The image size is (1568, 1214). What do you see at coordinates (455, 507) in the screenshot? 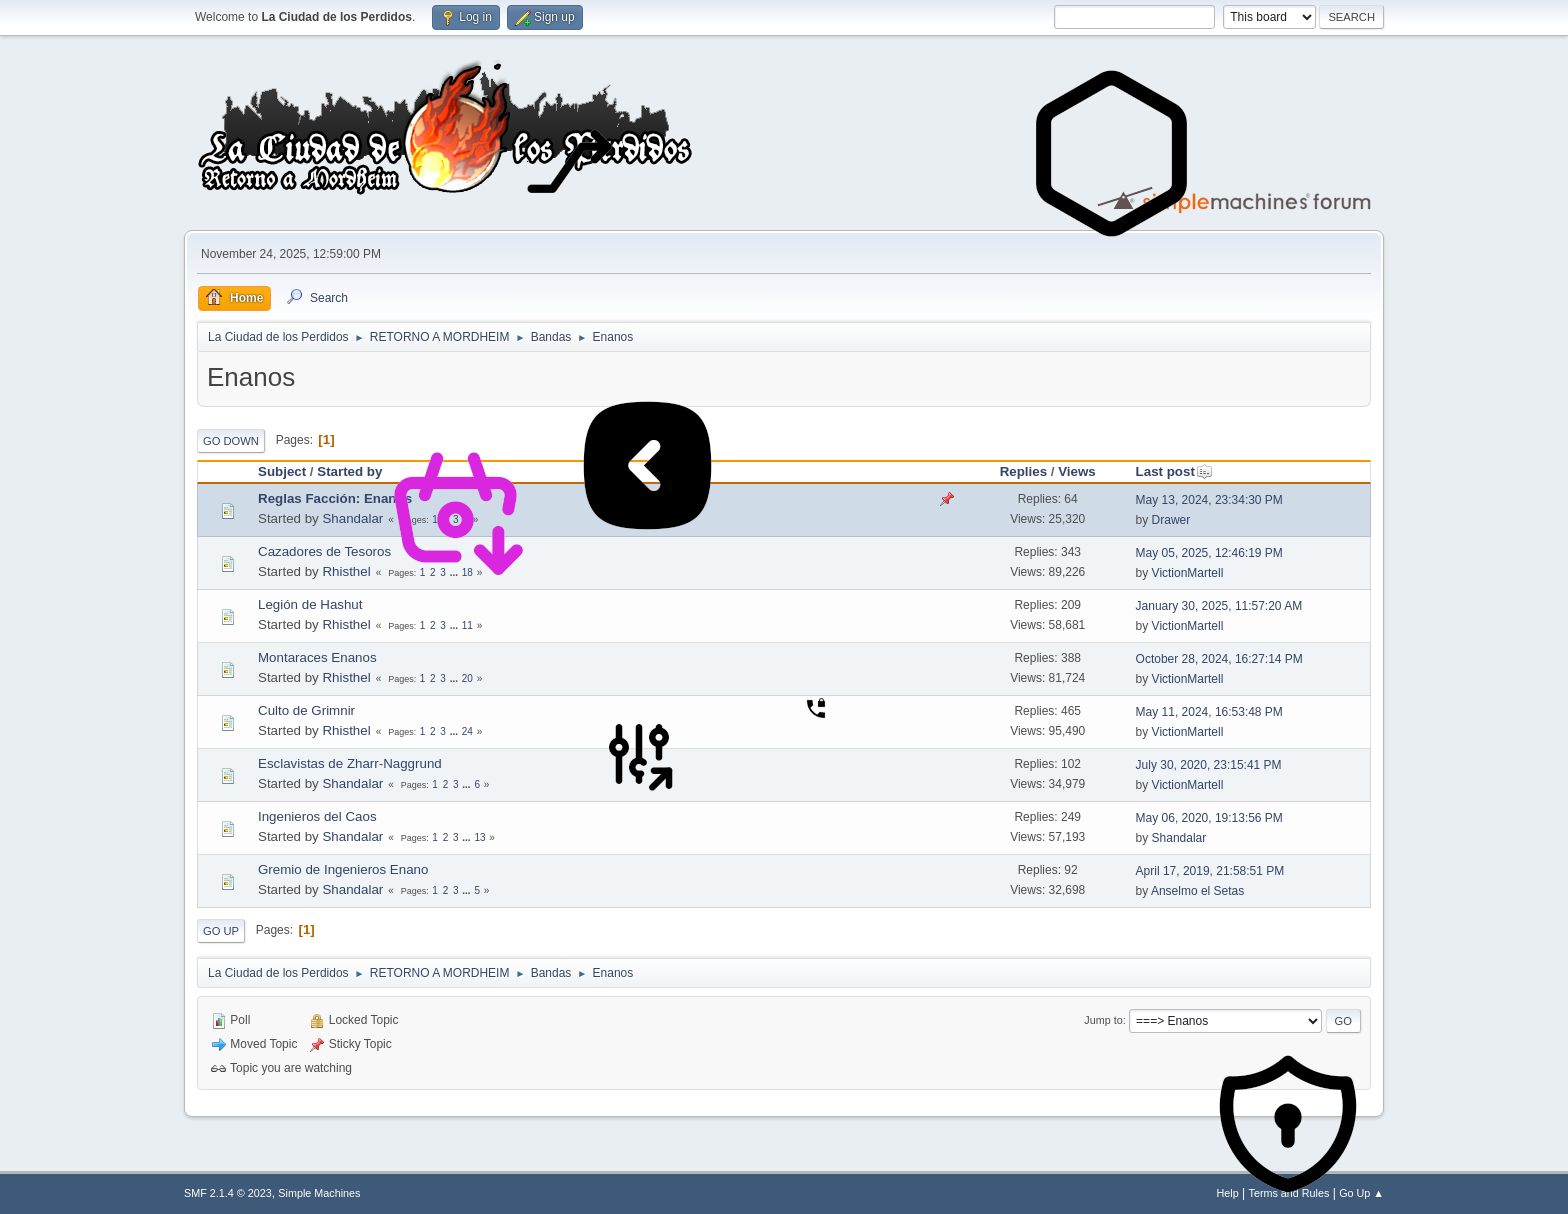
I see `download items from your shopping basket` at bounding box center [455, 507].